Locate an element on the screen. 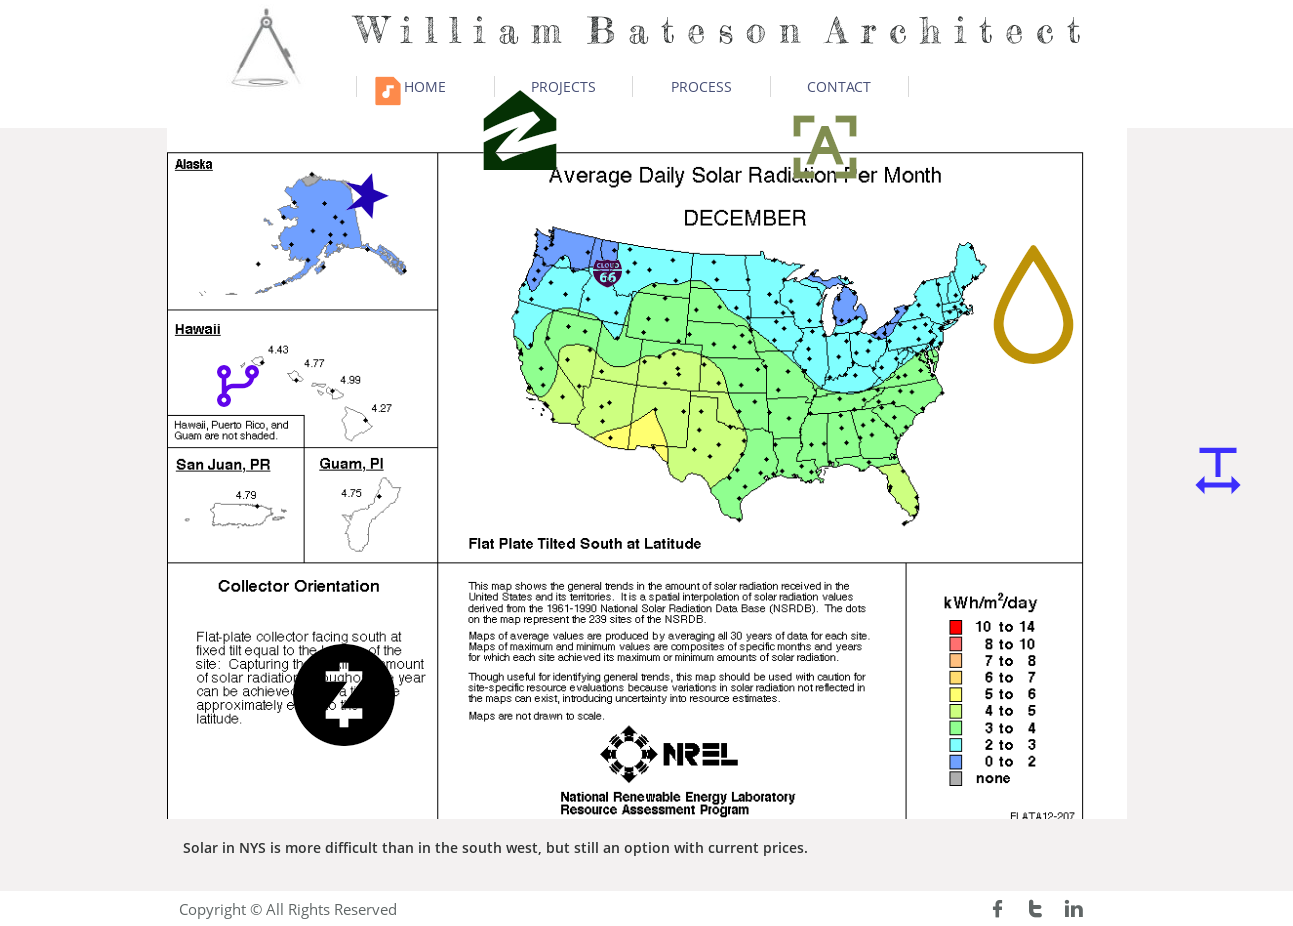 This screenshot has height=926, width=1293. adjust horizontal text spacing or letter tracking is located at coordinates (1218, 469).